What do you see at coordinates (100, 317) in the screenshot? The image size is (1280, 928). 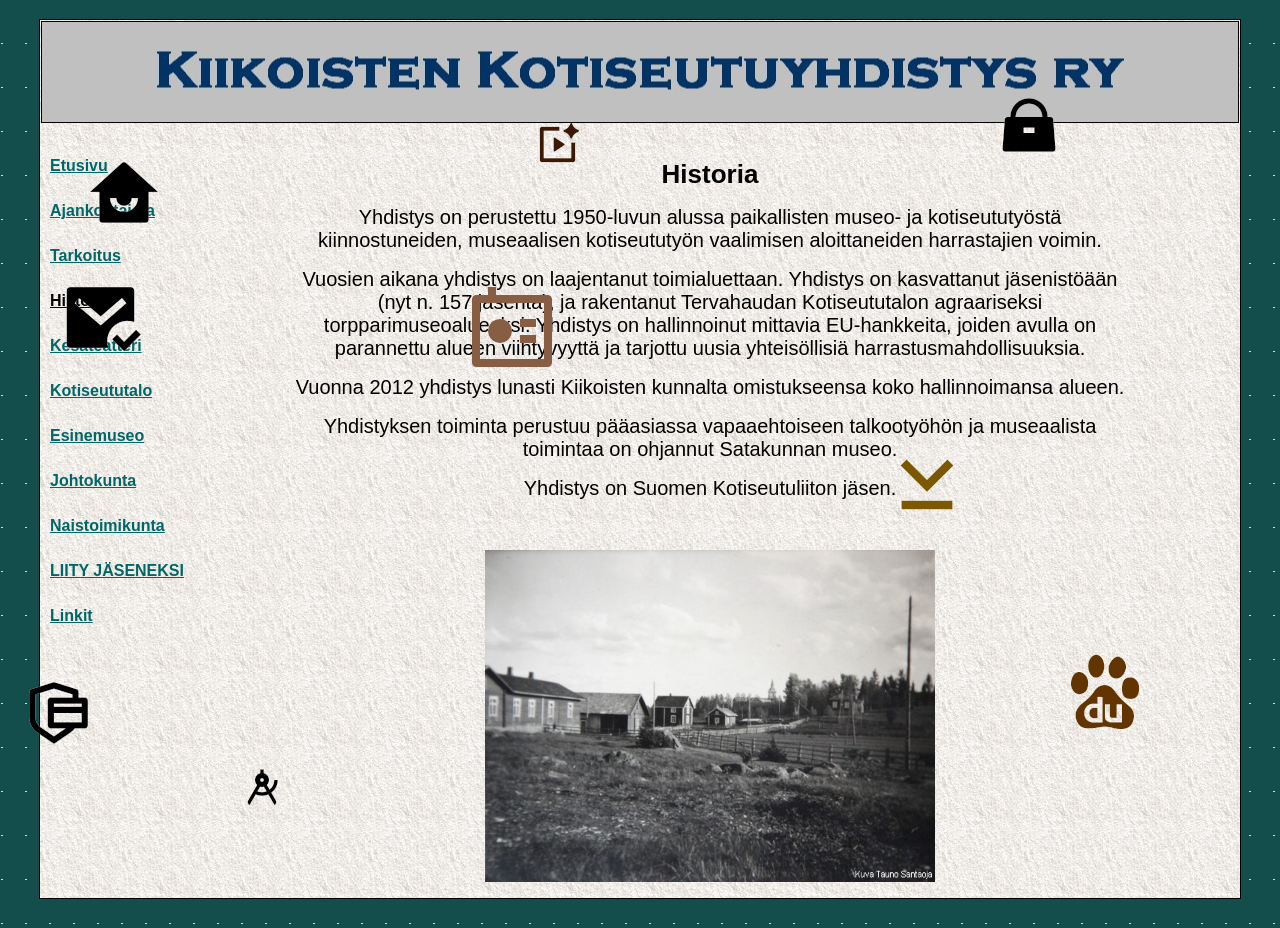 I see `email successfully sent or delivered` at bounding box center [100, 317].